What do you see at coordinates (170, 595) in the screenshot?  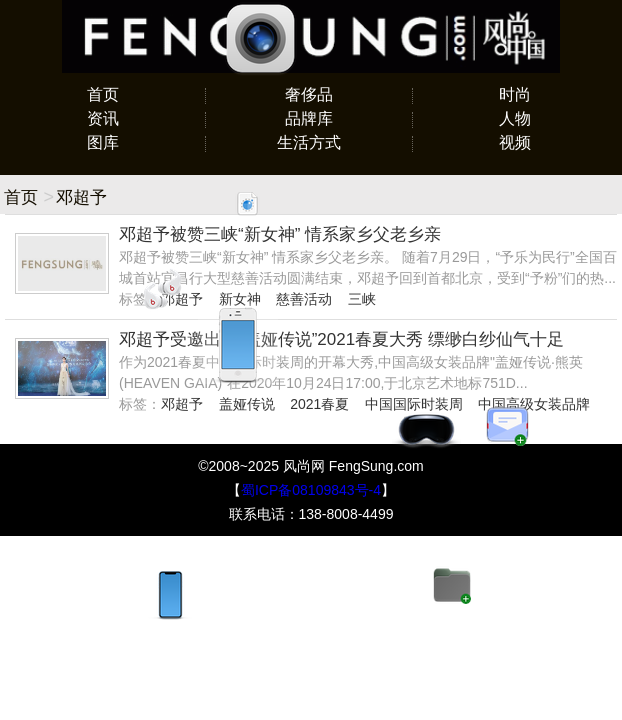 I see `iPhone XR device icon for system identification` at bounding box center [170, 595].